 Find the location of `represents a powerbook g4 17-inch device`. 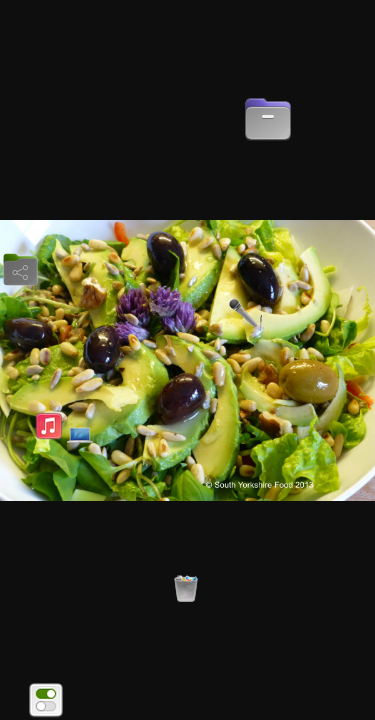

represents a powerbook g4 17-inch device is located at coordinates (80, 435).